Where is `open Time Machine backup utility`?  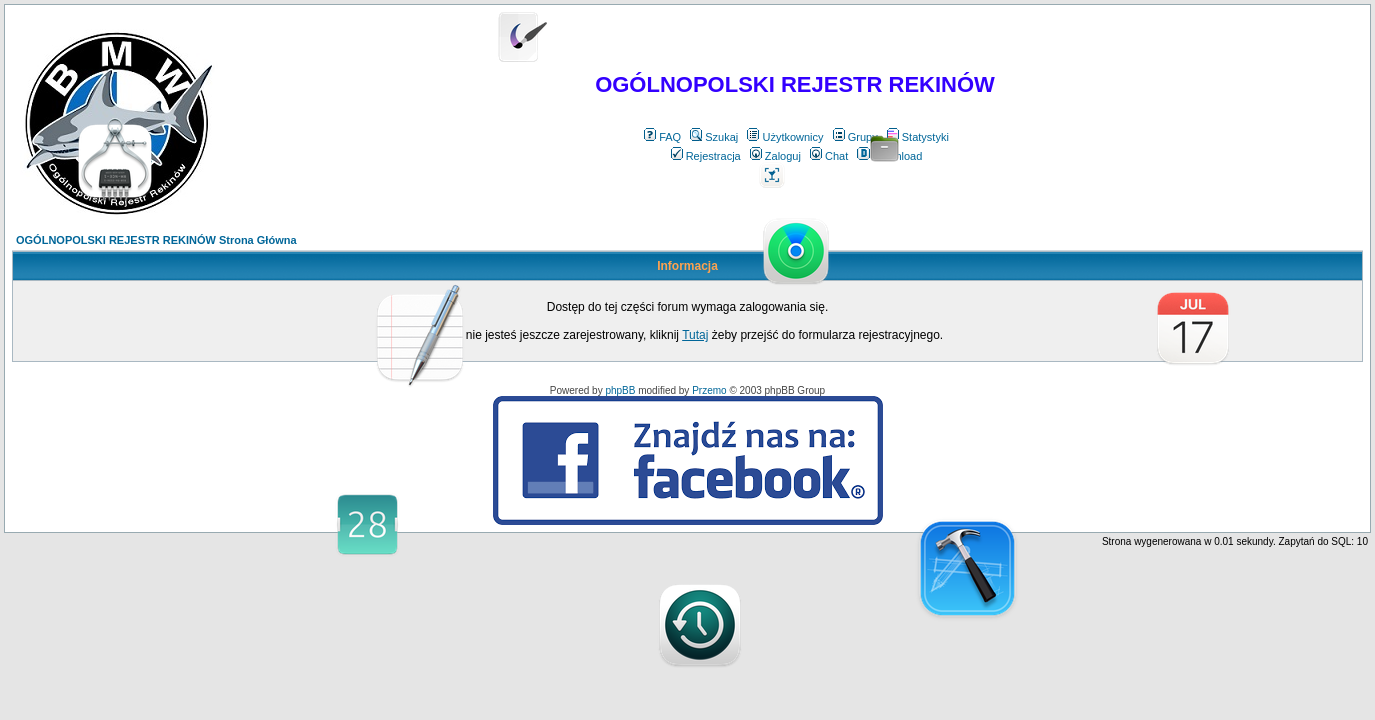 open Time Machine backup utility is located at coordinates (700, 625).